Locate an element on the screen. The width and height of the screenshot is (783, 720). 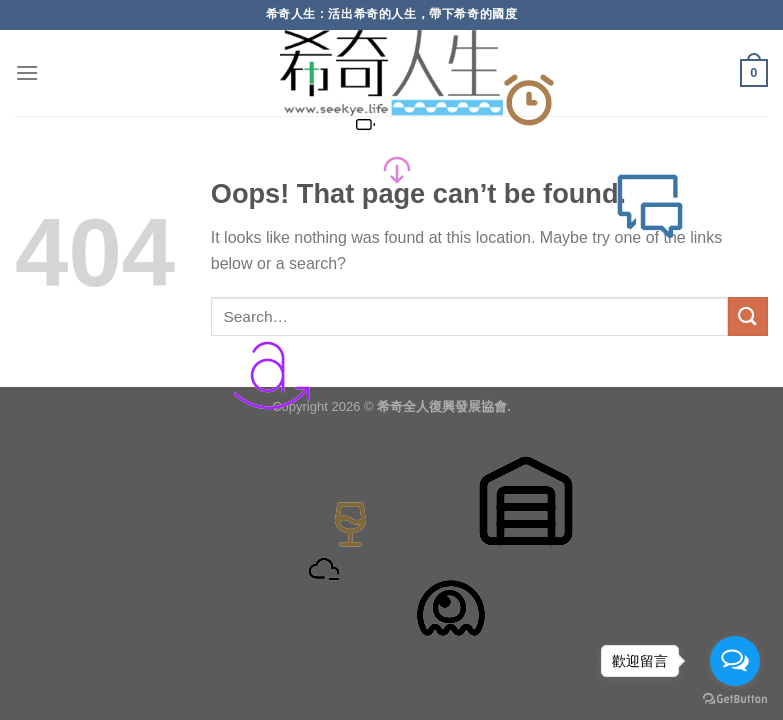
livewire framework branding is located at coordinates (451, 608).